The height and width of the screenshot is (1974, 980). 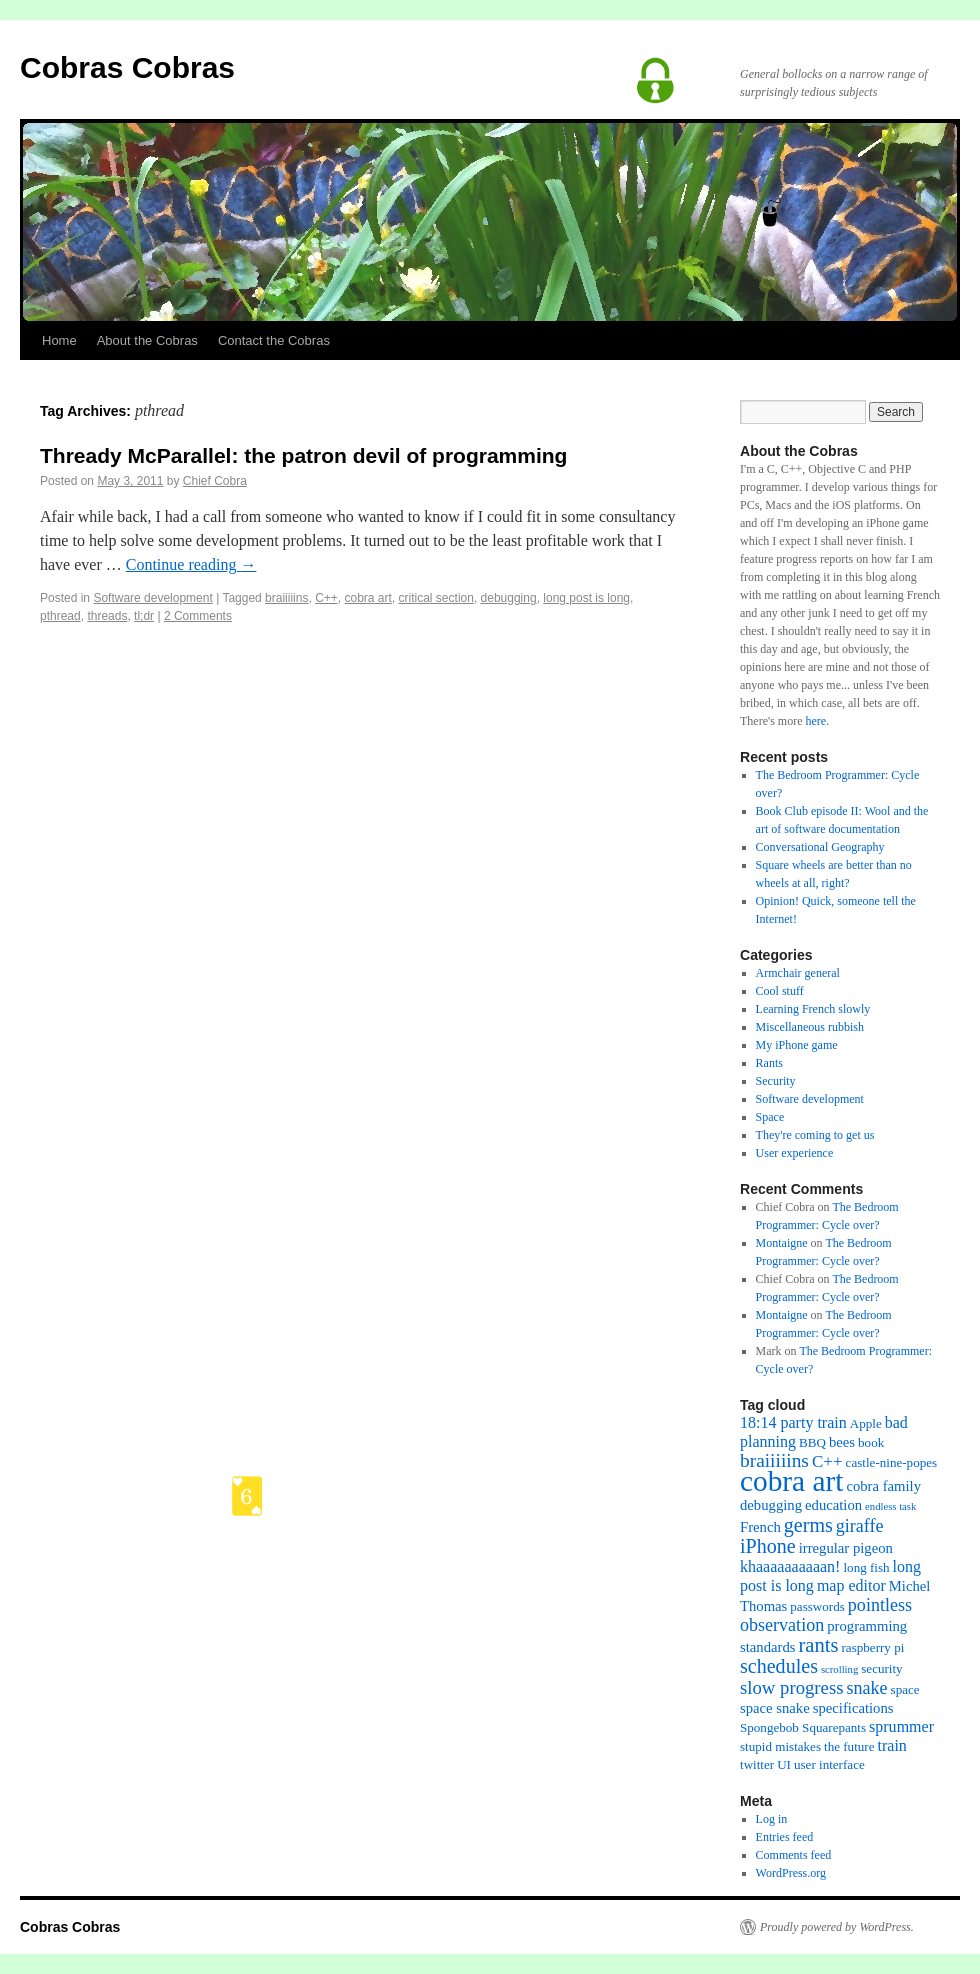 What do you see at coordinates (771, 212) in the screenshot?
I see `indicates mouse input or cursor control settings` at bounding box center [771, 212].